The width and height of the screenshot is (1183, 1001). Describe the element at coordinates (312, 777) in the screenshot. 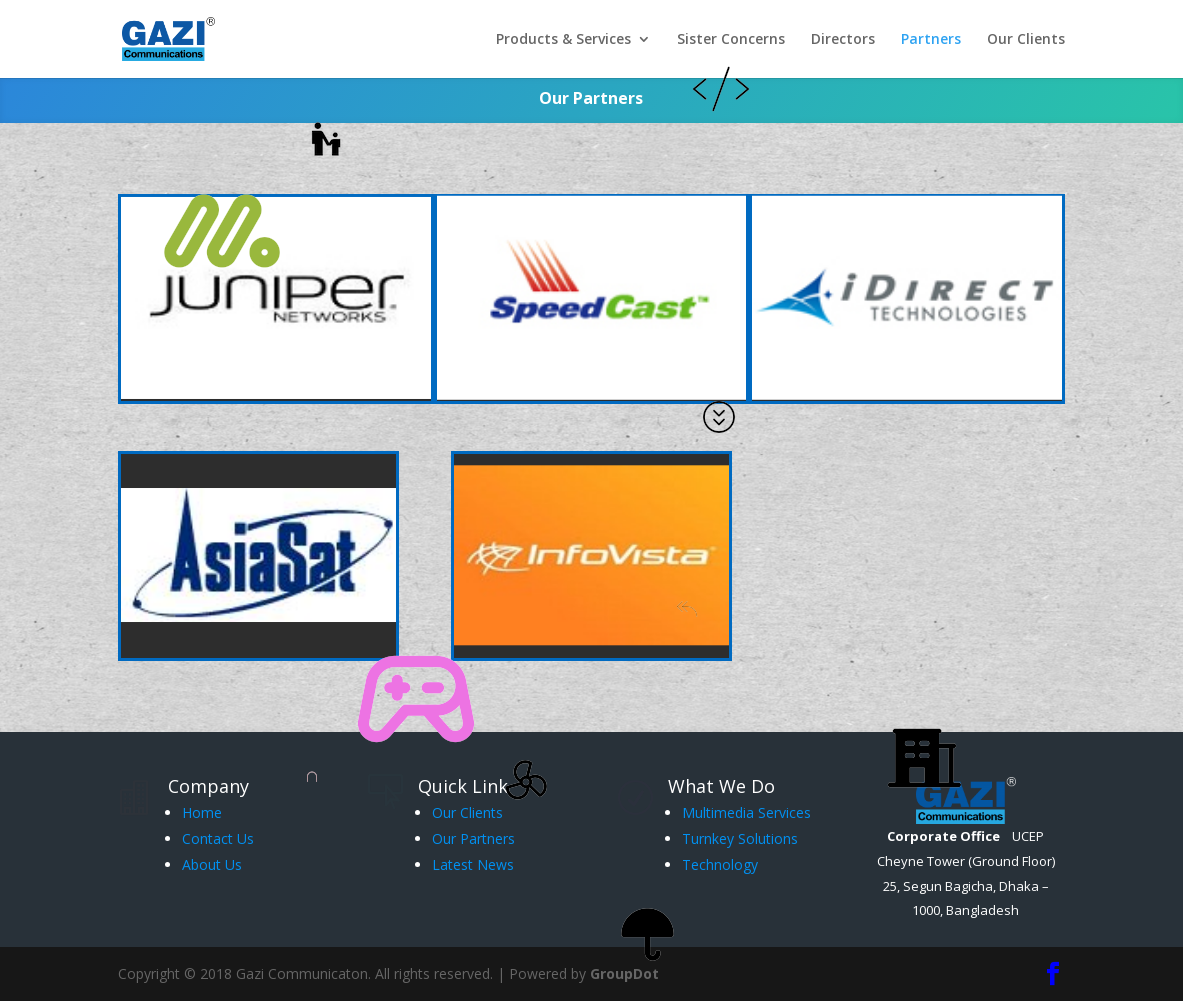

I see `indicates set intersection in data filtering` at that location.